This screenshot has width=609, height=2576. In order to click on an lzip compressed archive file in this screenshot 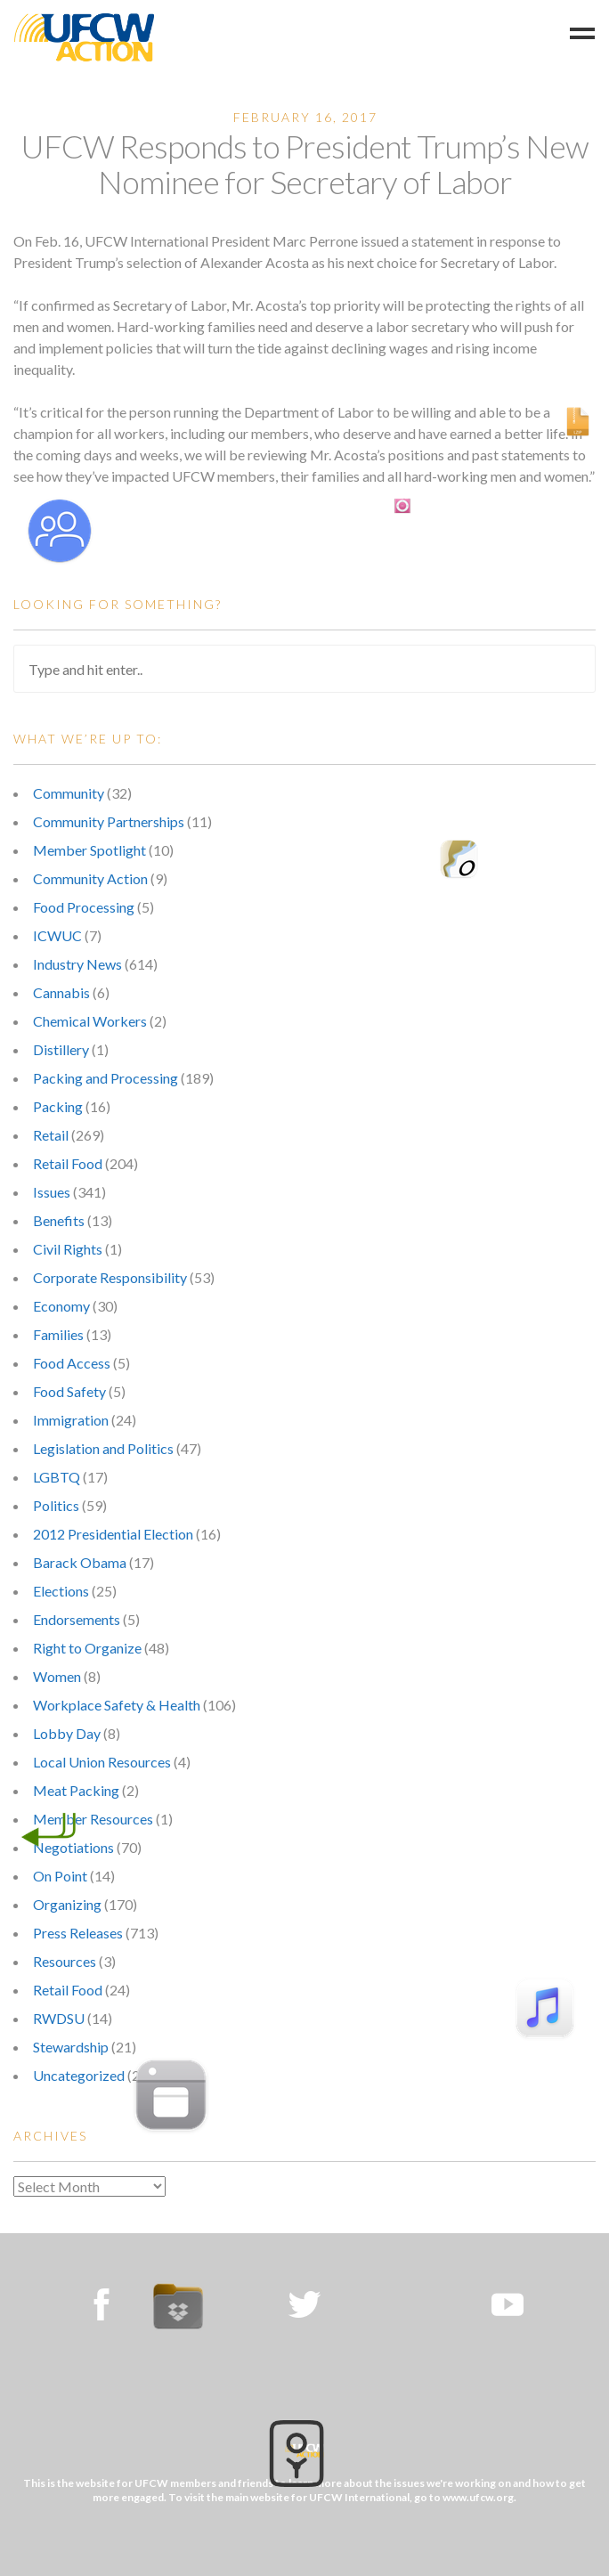, I will do `click(578, 422)`.